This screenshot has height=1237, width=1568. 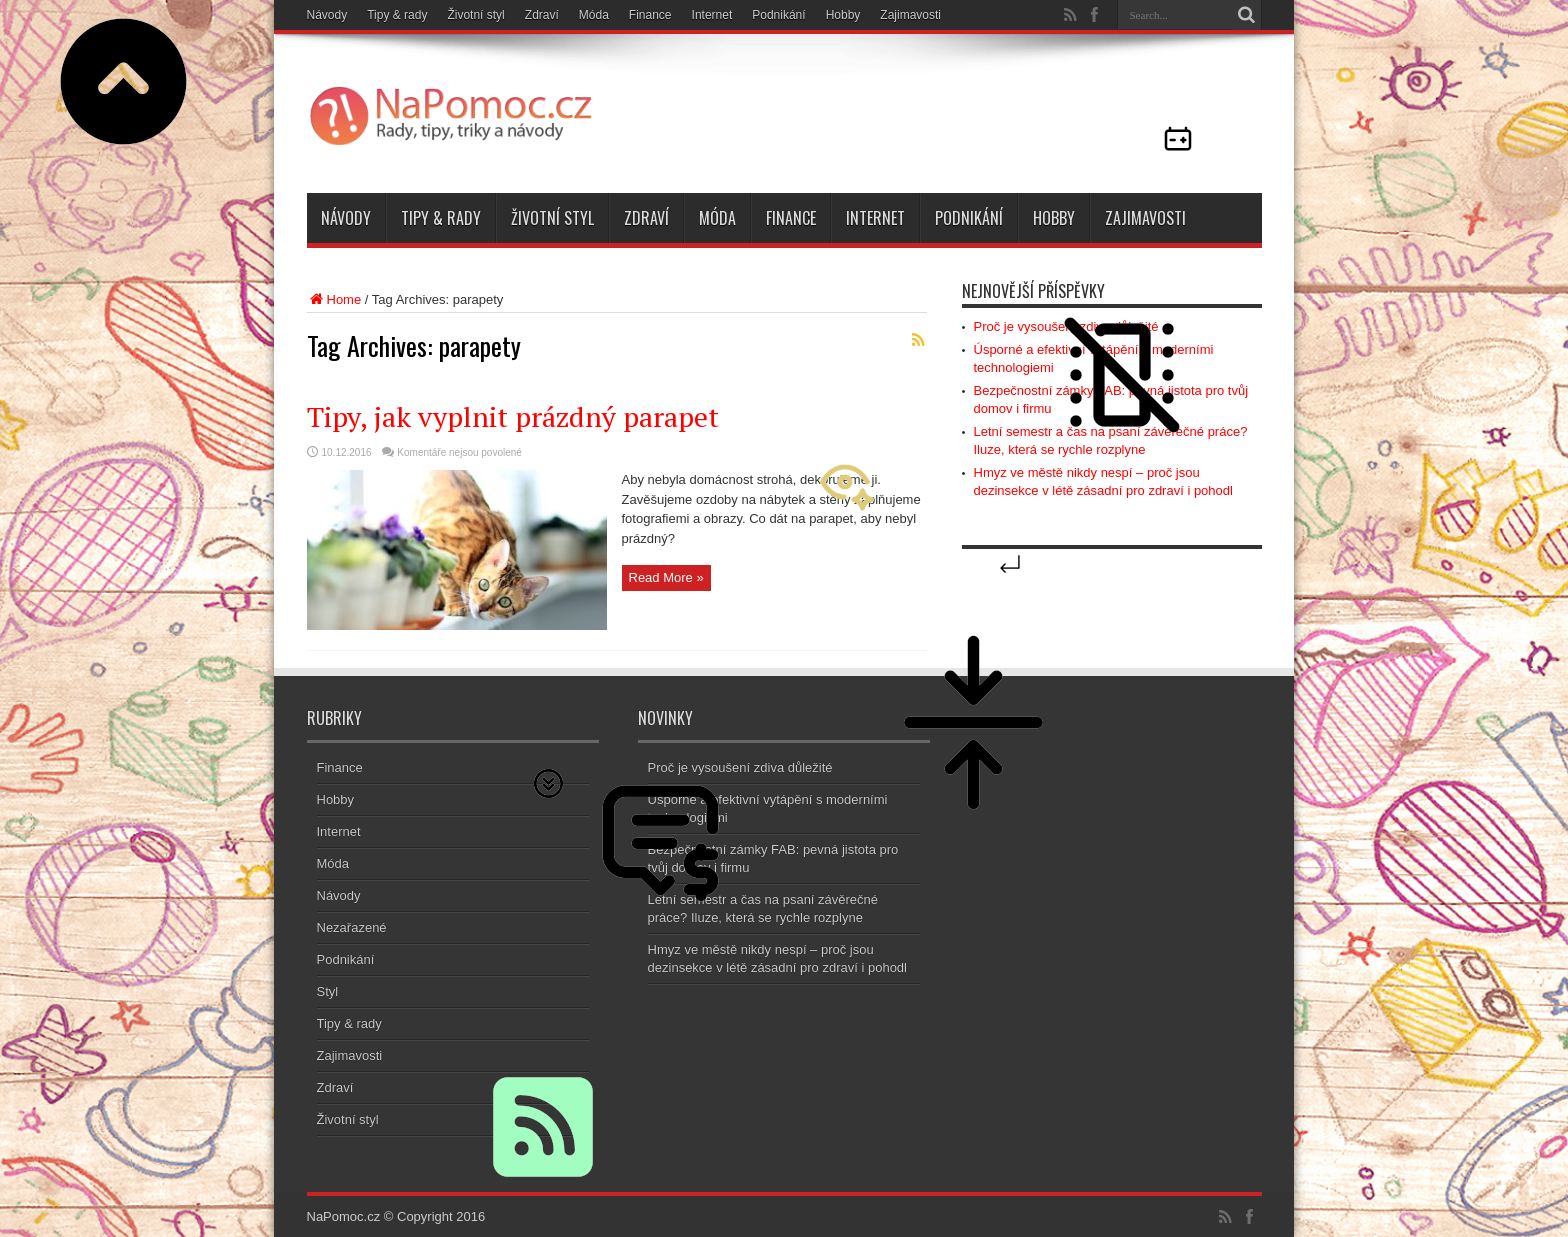 What do you see at coordinates (660, 837) in the screenshot?
I see `view payment-related messages` at bounding box center [660, 837].